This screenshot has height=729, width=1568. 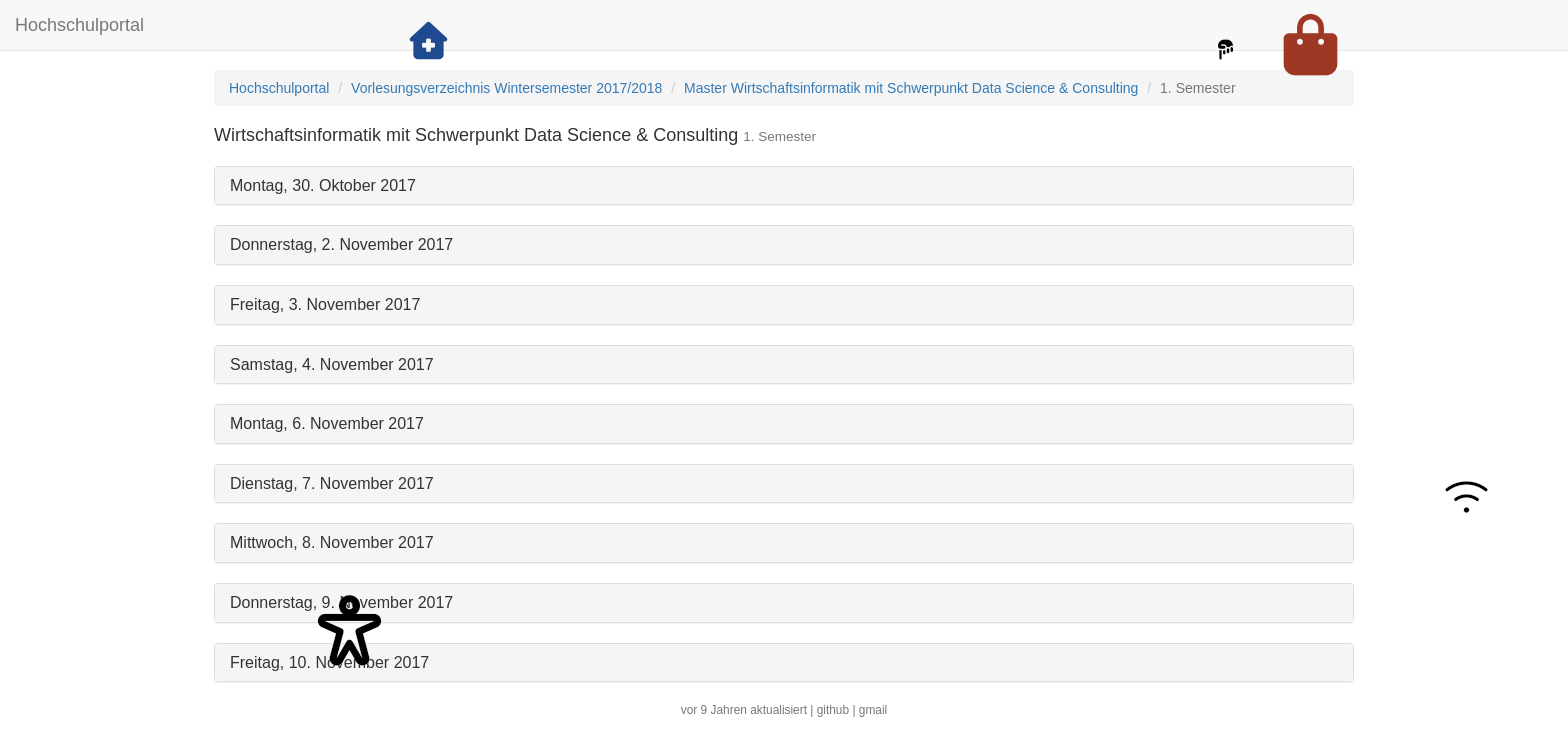 What do you see at coordinates (349, 631) in the screenshot?
I see `accessibility settings or features` at bounding box center [349, 631].